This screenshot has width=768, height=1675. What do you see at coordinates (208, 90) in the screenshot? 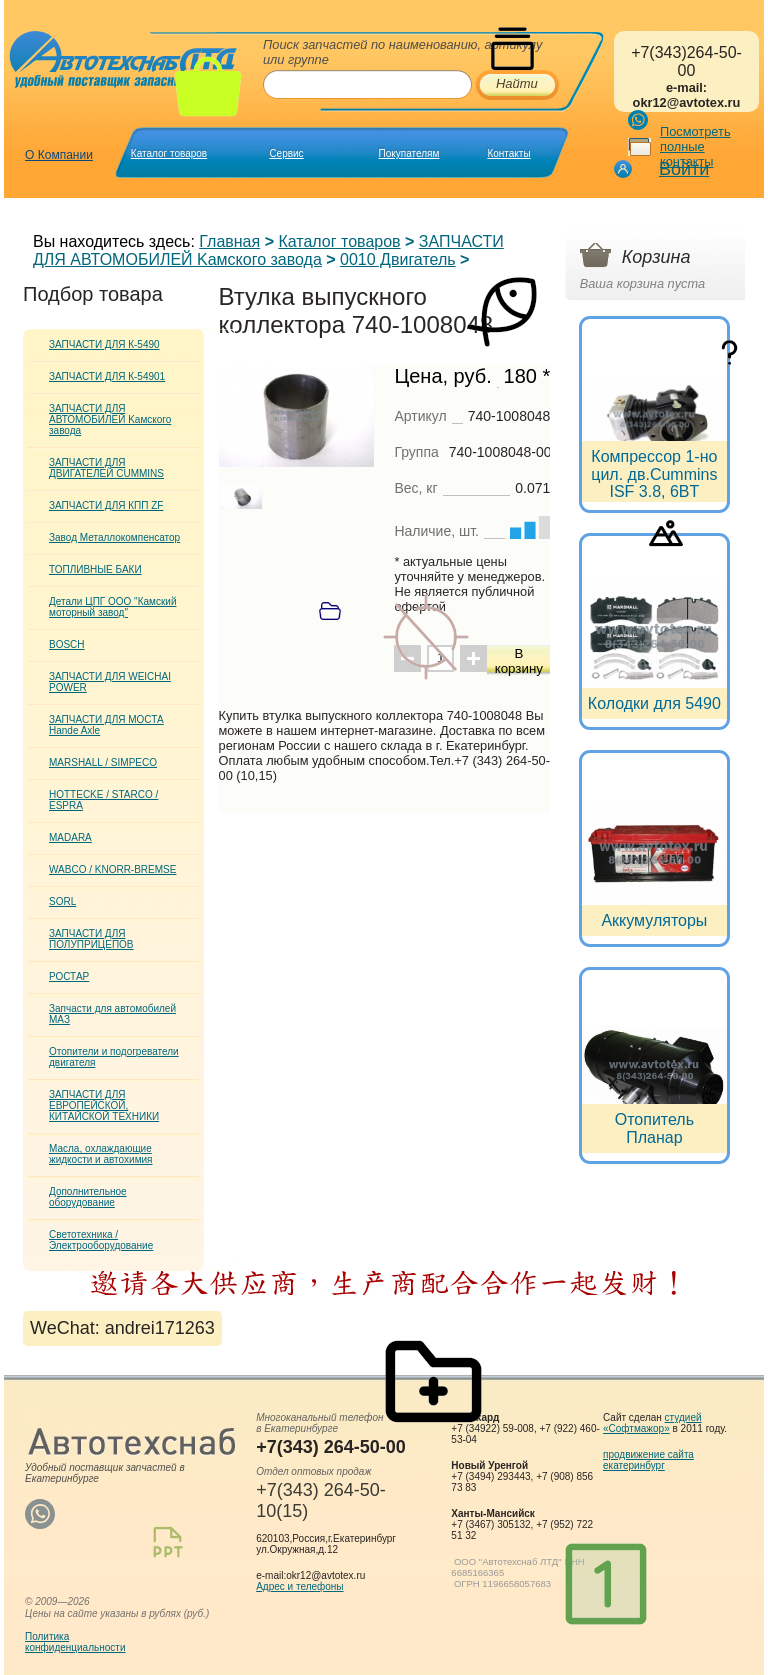
I see `view your shopping bag` at bounding box center [208, 90].